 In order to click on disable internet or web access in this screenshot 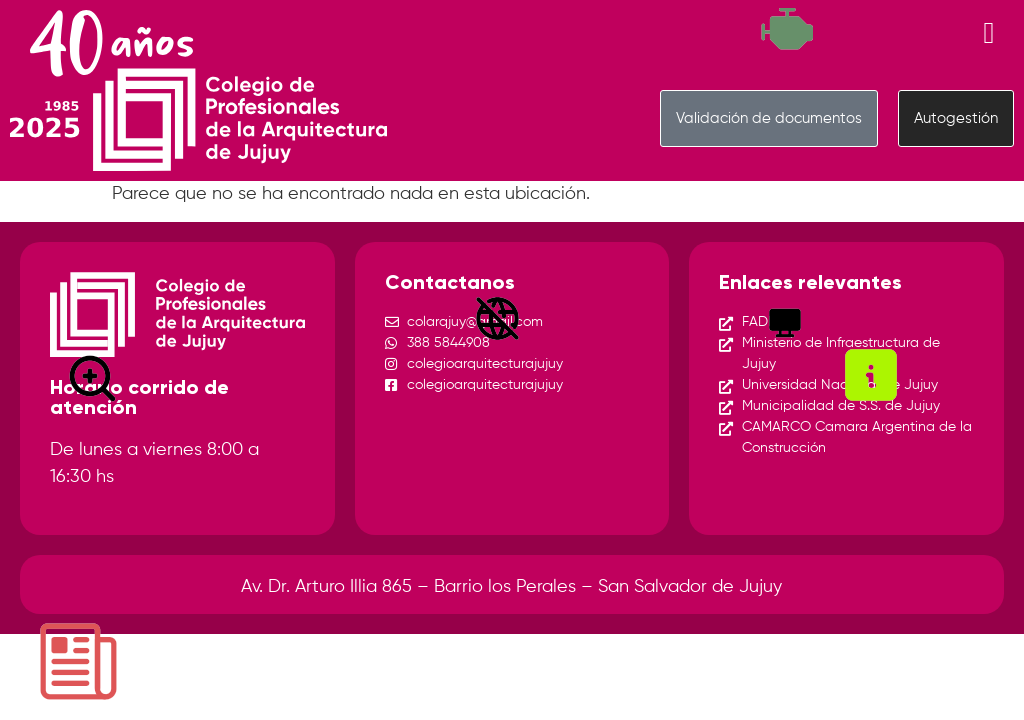, I will do `click(497, 318)`.